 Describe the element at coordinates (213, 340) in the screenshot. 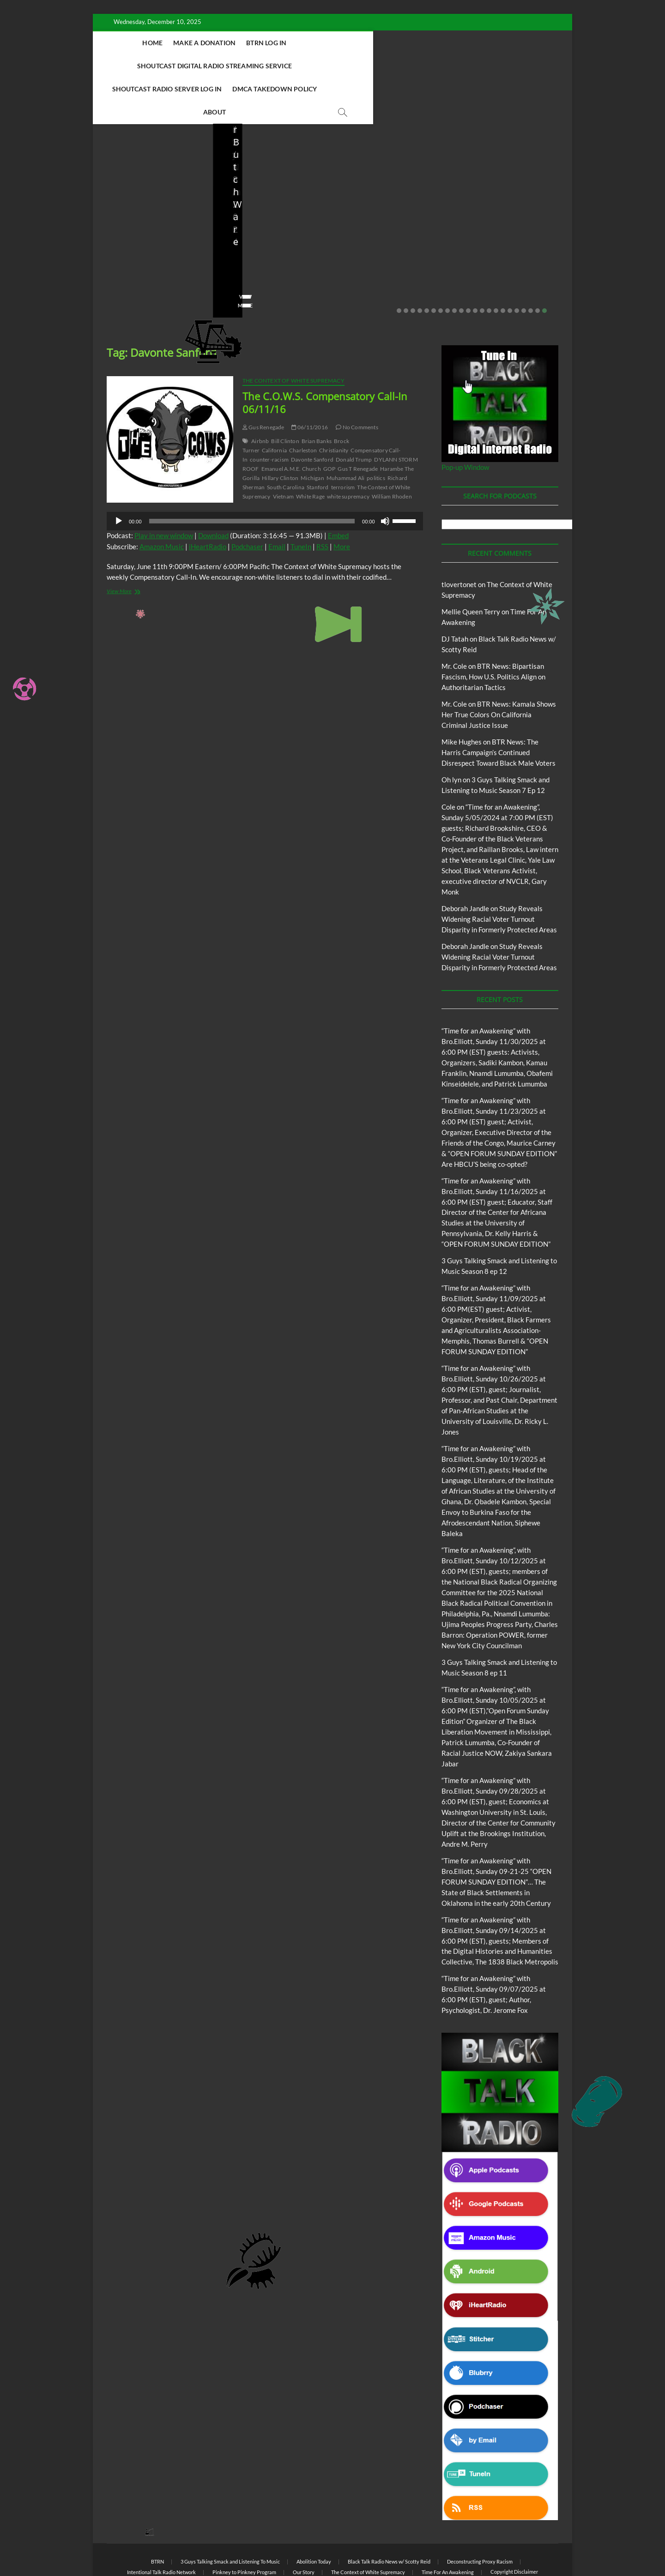

I see `bucket wheel excavator machinery icon` at that location.